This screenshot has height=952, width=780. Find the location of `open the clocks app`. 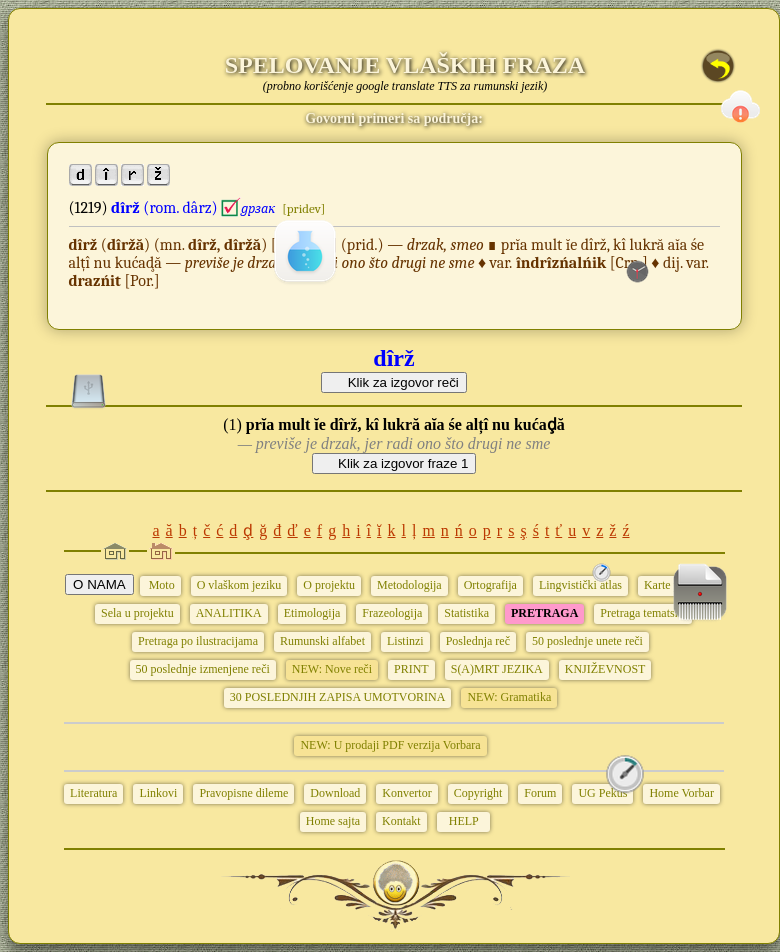

open the clocks app is located at coordinates (637, 271).